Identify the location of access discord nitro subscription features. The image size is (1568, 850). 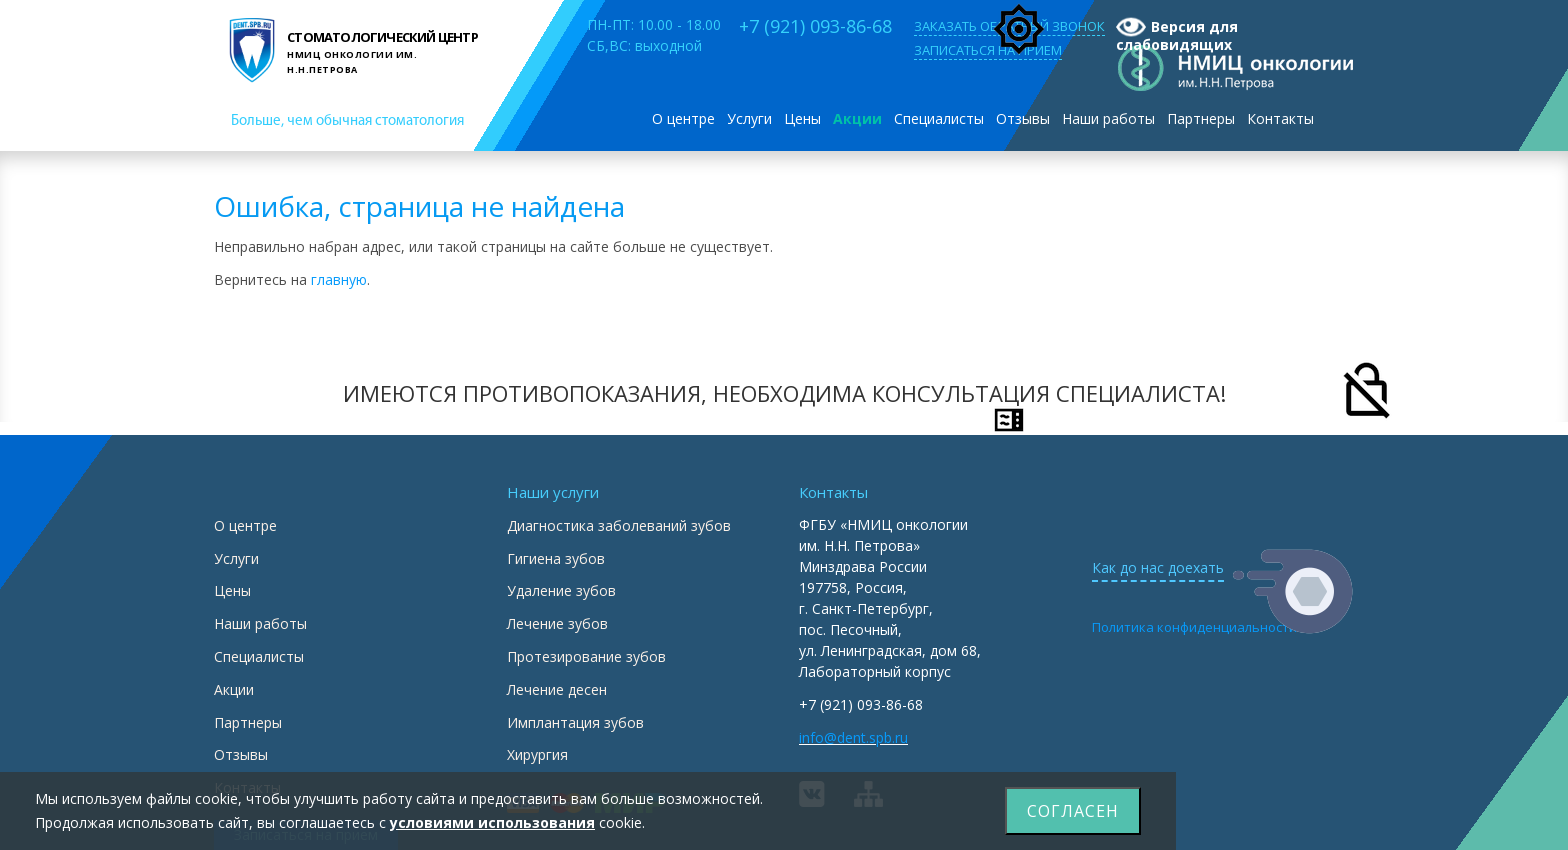
(1293, 591).